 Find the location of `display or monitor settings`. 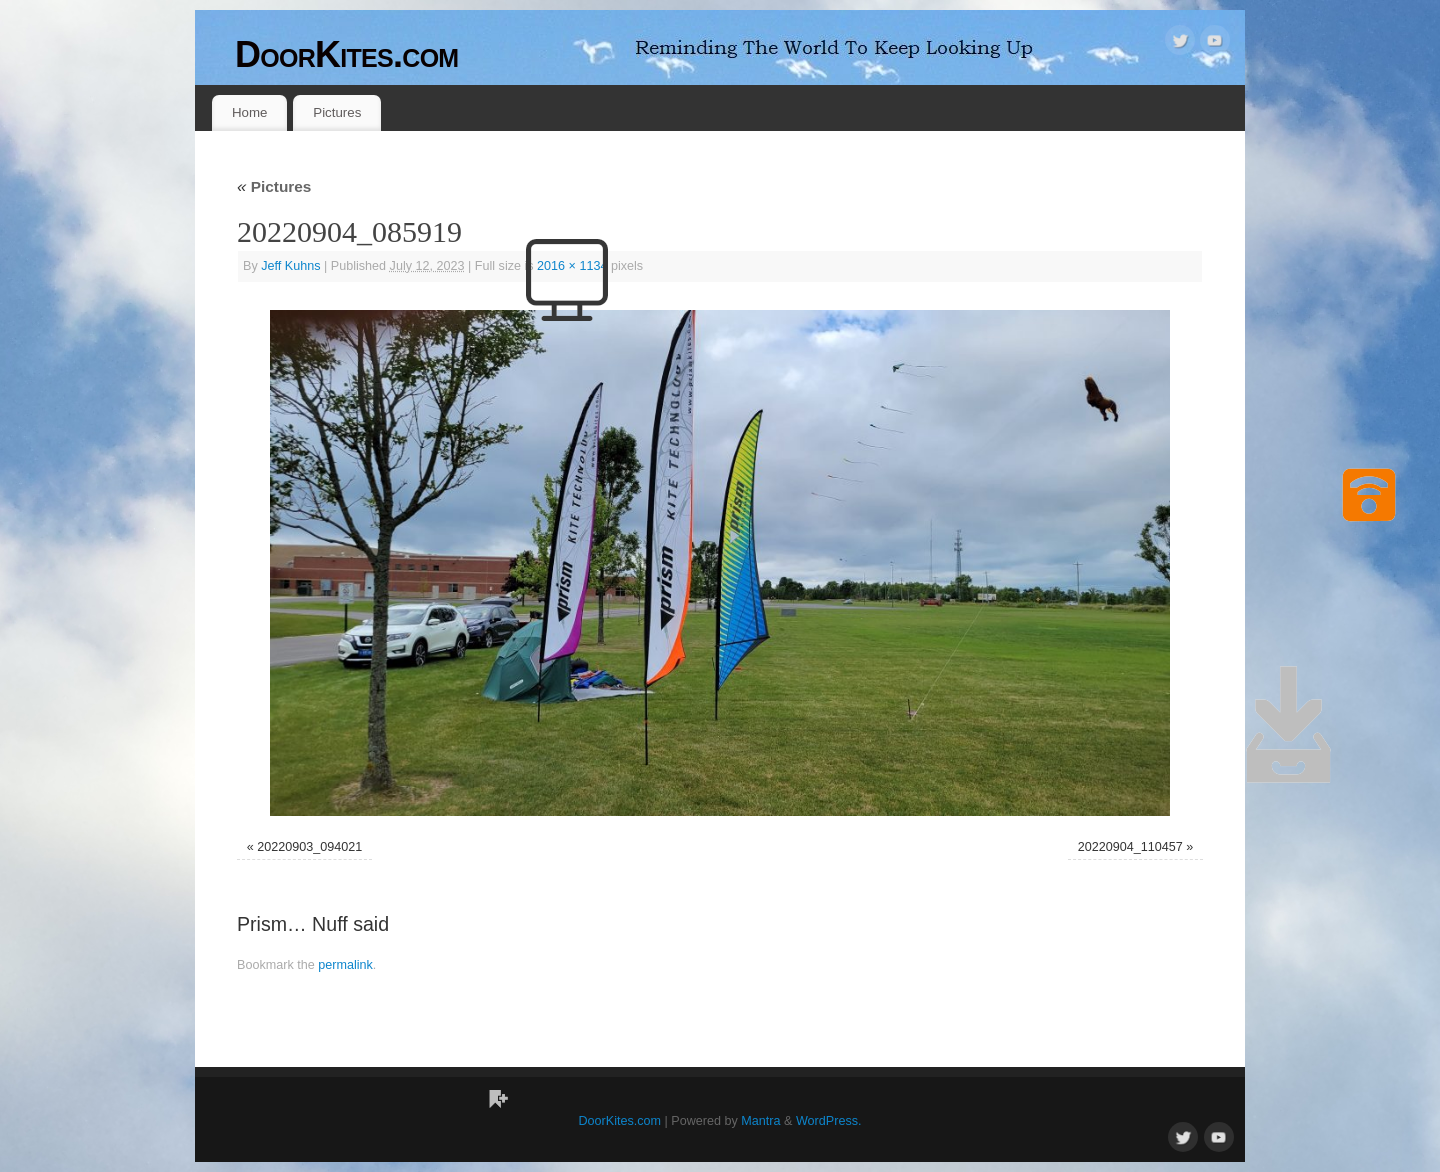

display or monitor settings is located at coordinates (567, 280).